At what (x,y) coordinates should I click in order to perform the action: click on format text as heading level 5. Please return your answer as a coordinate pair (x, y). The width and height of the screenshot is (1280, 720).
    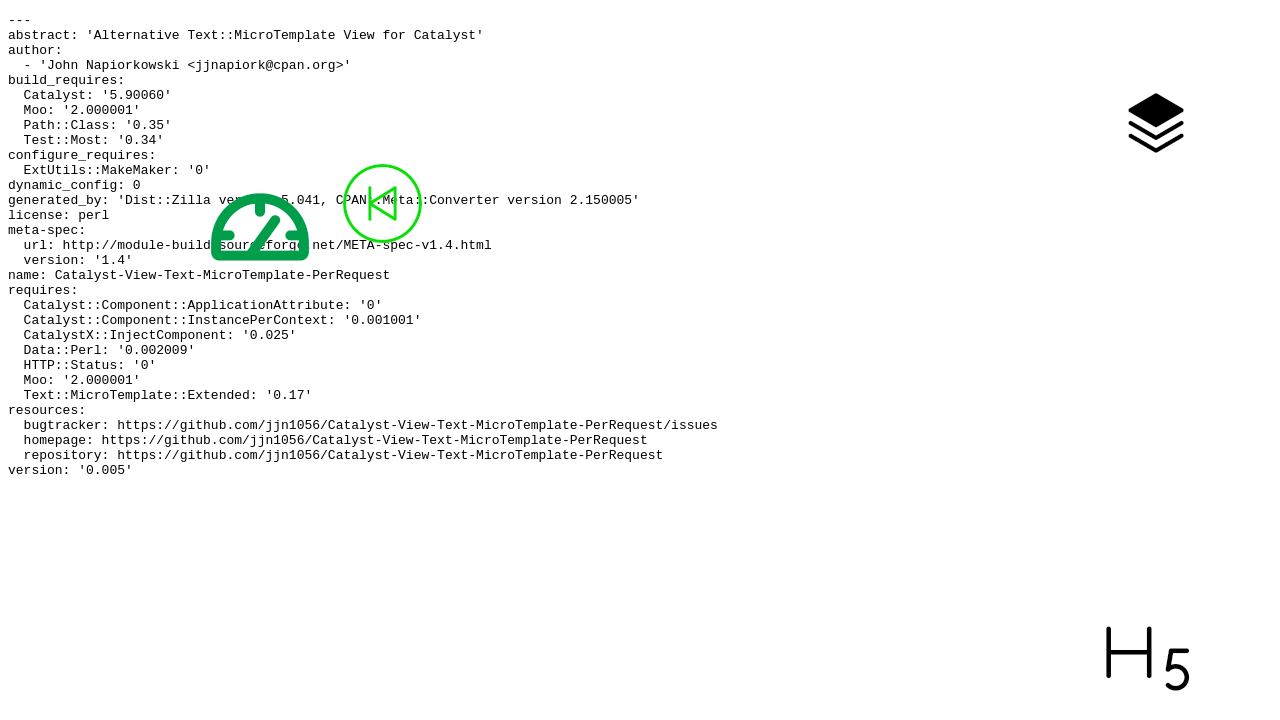
    Looking at the image, I should click on (1143, 657).